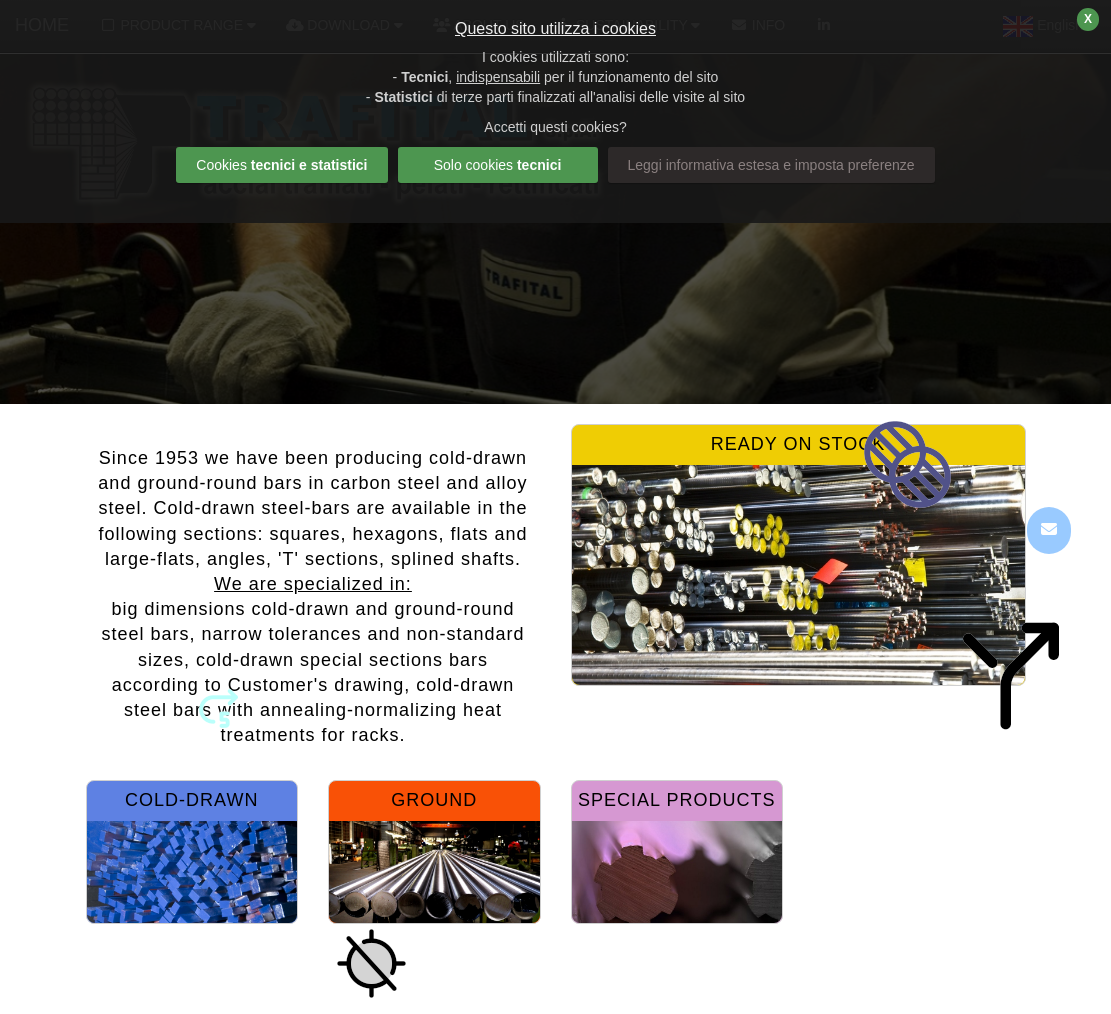 This screenshot has height=1014, width=1111. Describe the element at coordinates (907, 464) in the screenshot. I see `exclude overlapping elements from selection` at that location.